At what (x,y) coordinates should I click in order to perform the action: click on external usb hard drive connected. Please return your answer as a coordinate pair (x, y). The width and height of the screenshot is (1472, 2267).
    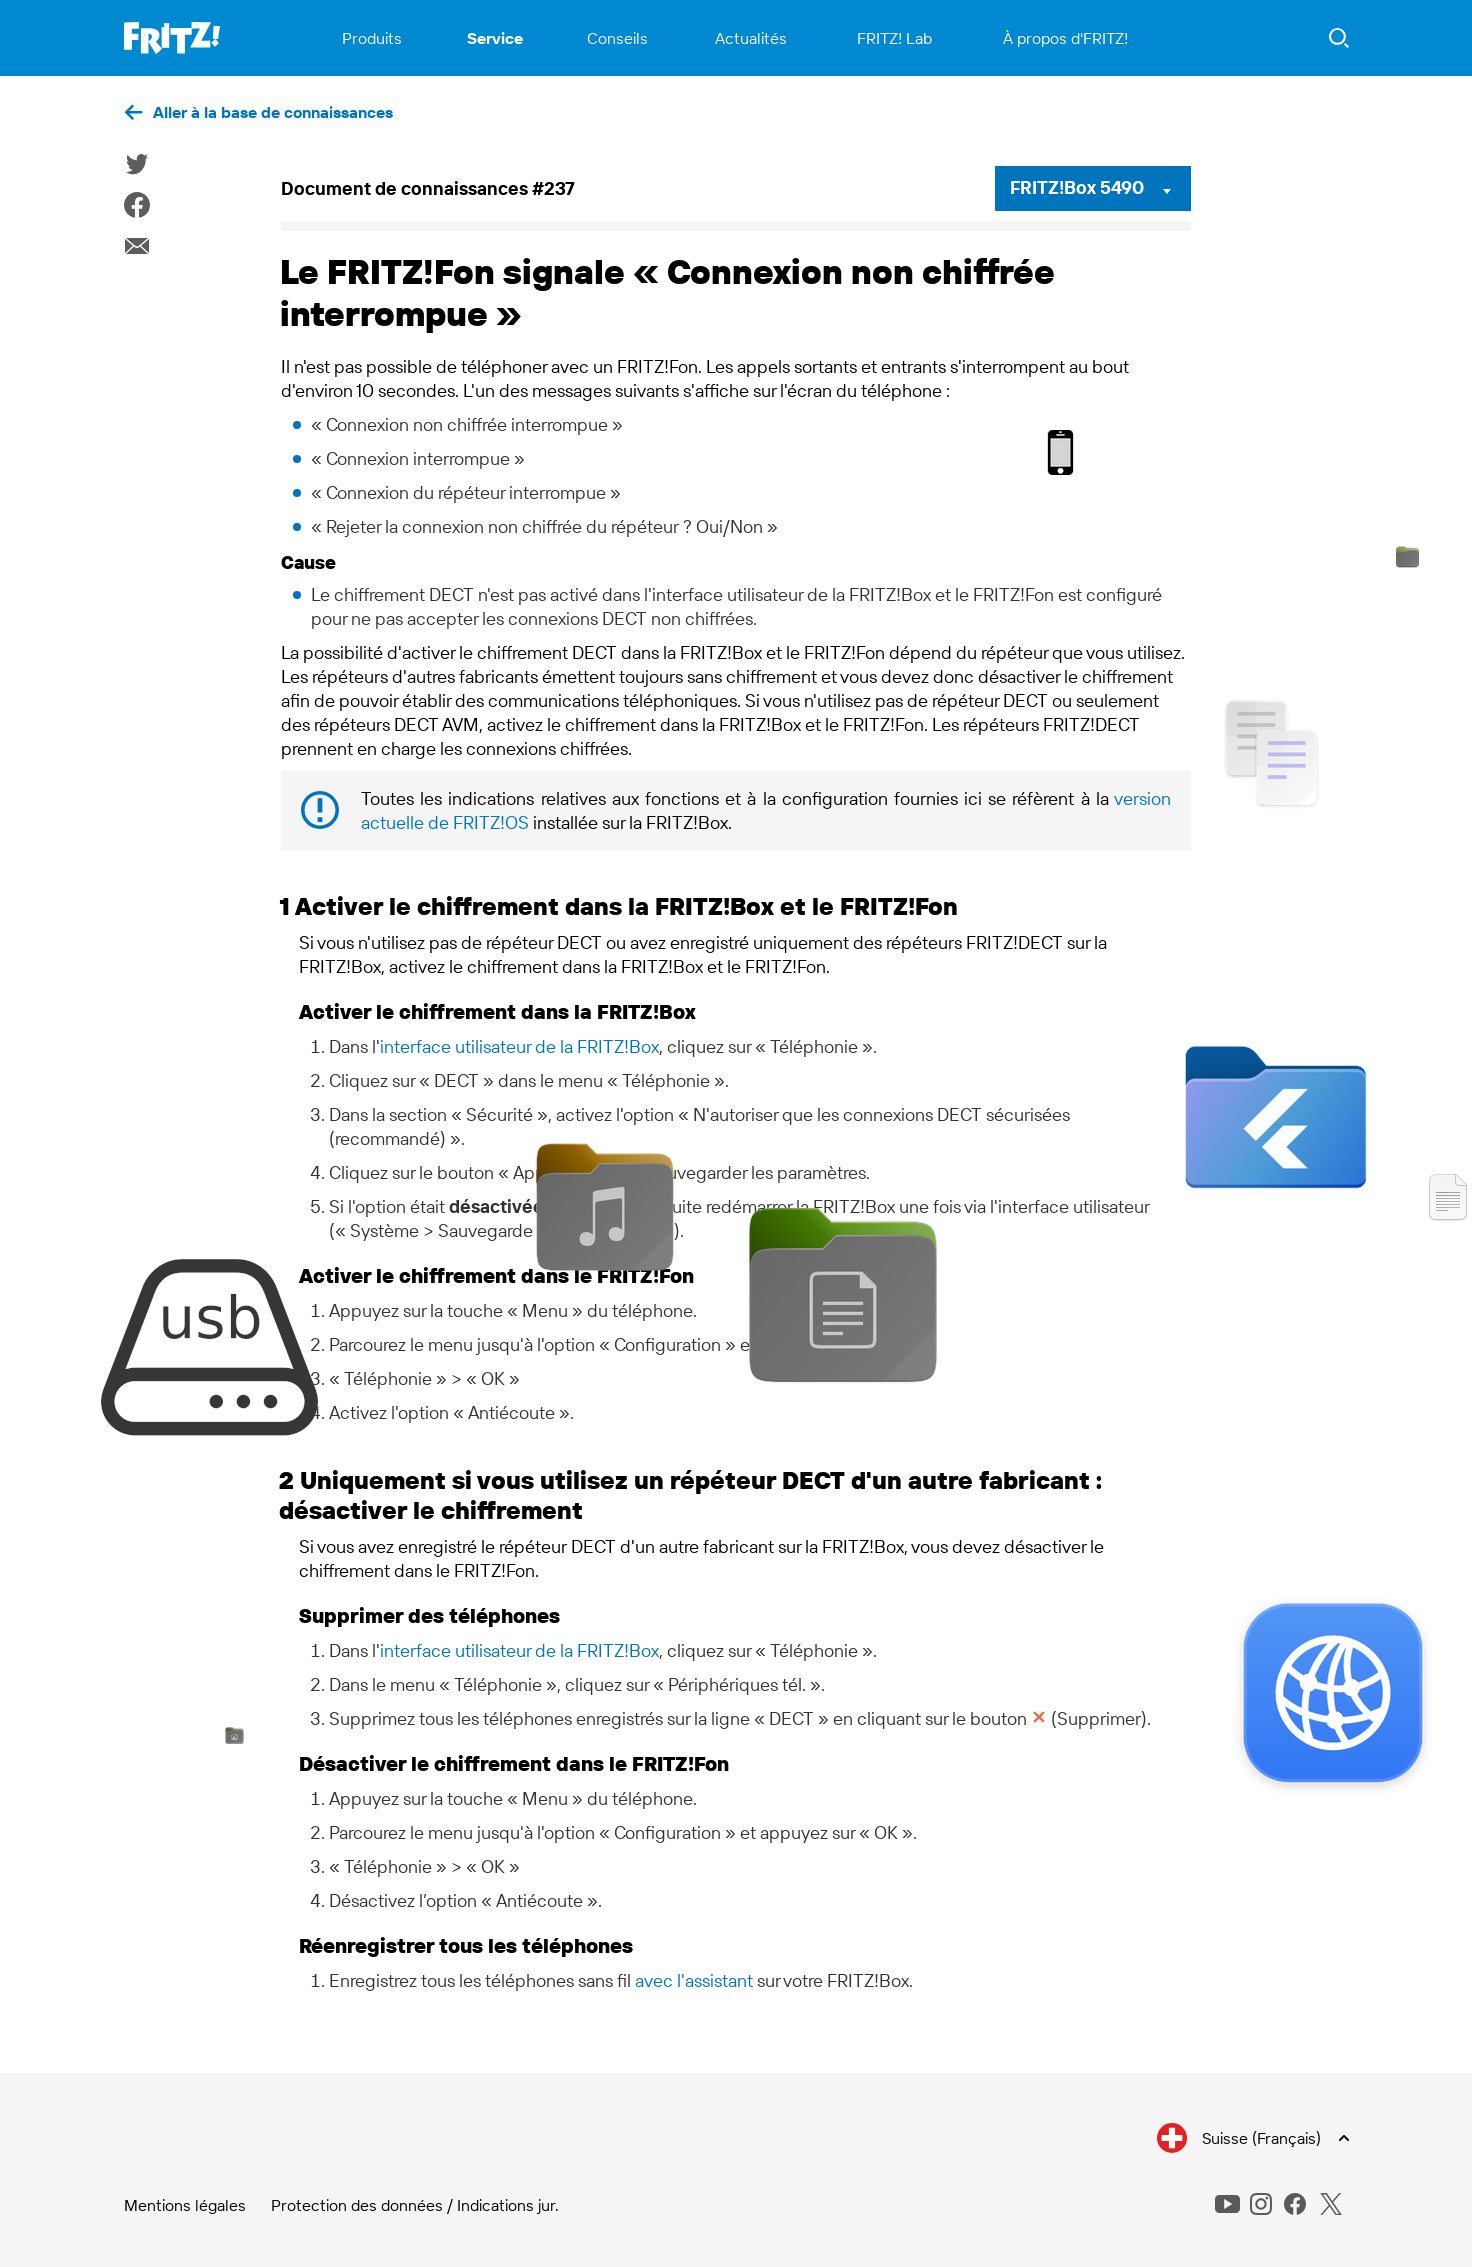
    Looking at the image, I should click on (209, 1340).